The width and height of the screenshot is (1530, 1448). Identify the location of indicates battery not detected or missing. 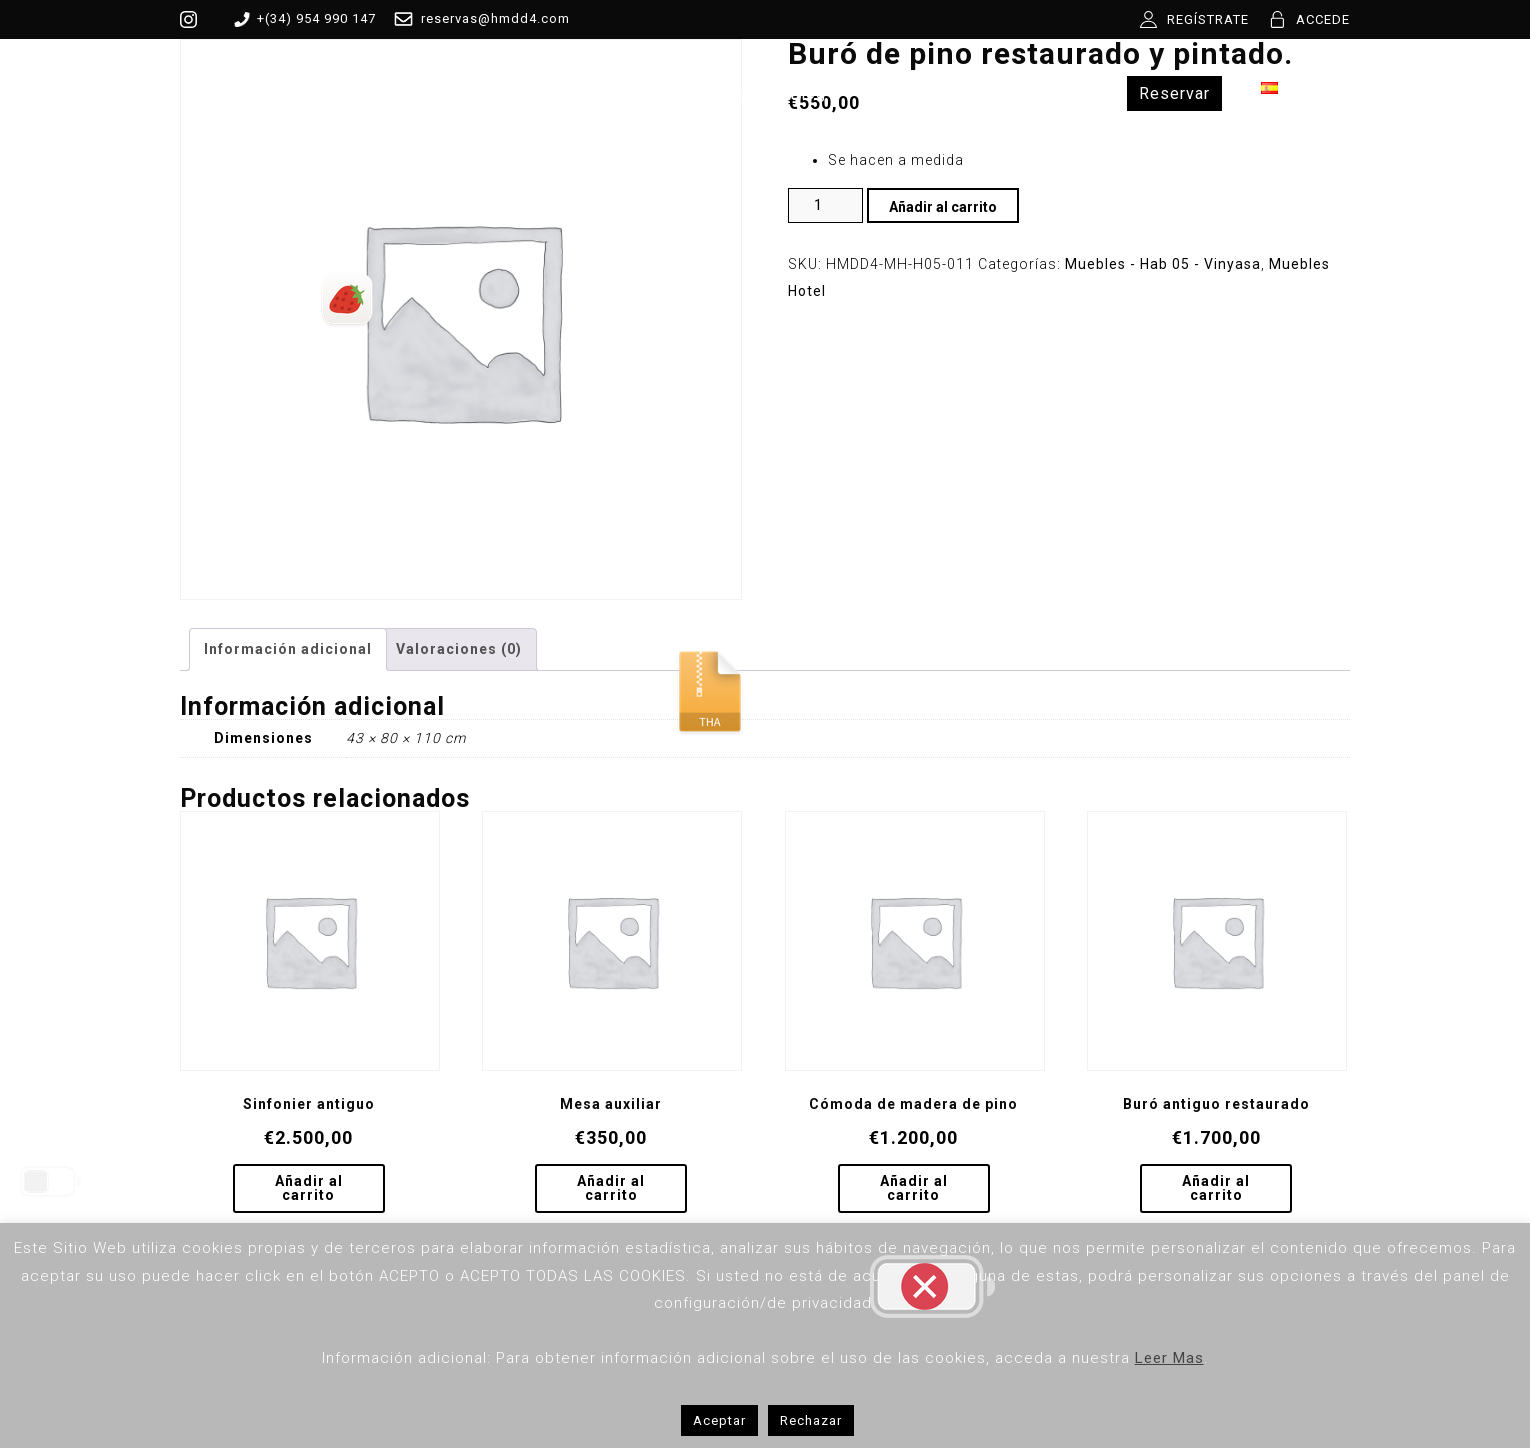
(932, 1286).